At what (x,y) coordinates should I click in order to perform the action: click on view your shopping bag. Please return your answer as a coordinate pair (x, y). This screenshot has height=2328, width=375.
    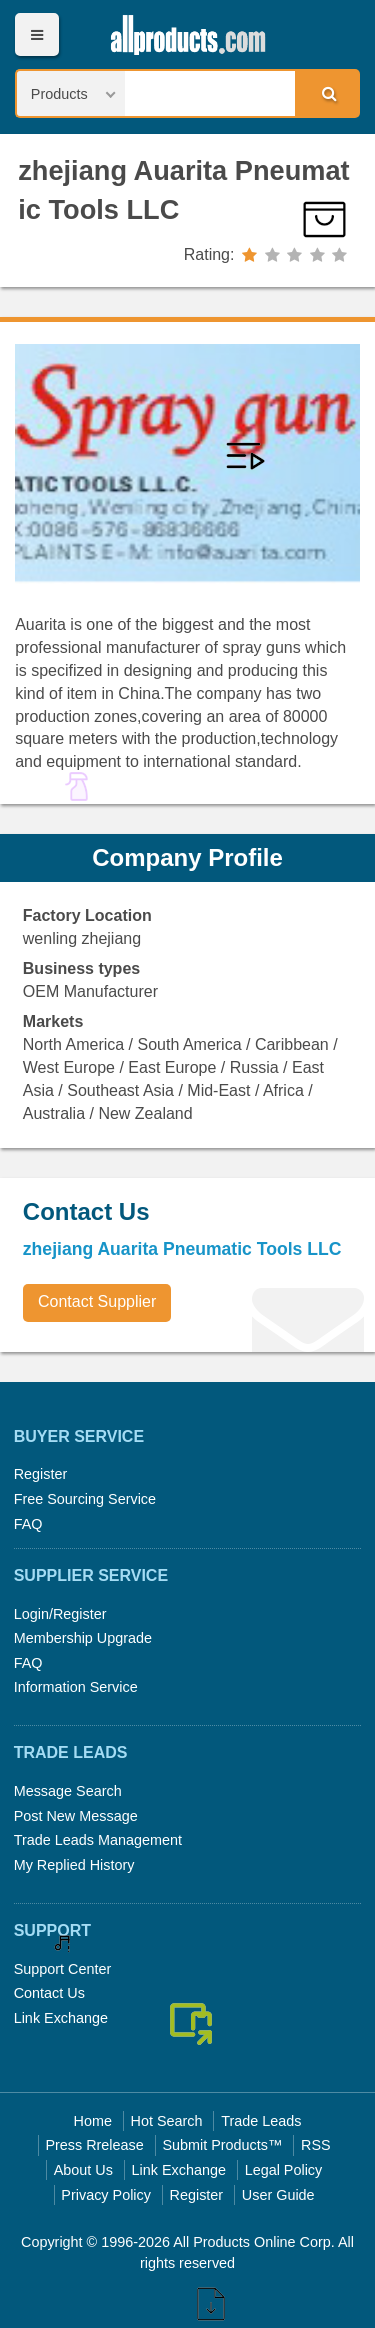
    Looking at the image, I should click on (324, 219).